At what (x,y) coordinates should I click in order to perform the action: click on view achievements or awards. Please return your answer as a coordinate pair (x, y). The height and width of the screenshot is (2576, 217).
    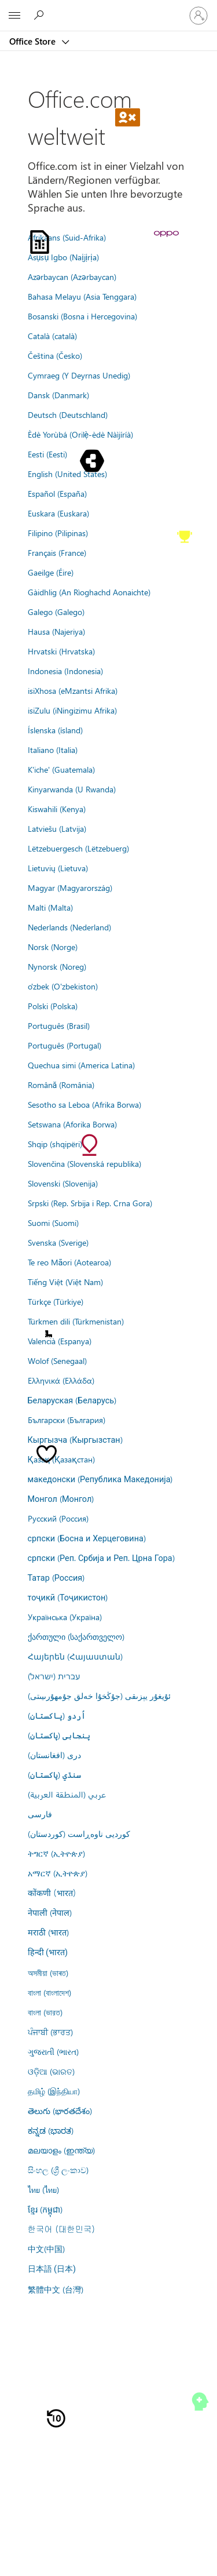
    Looking at the image, I should click on (185, 537).